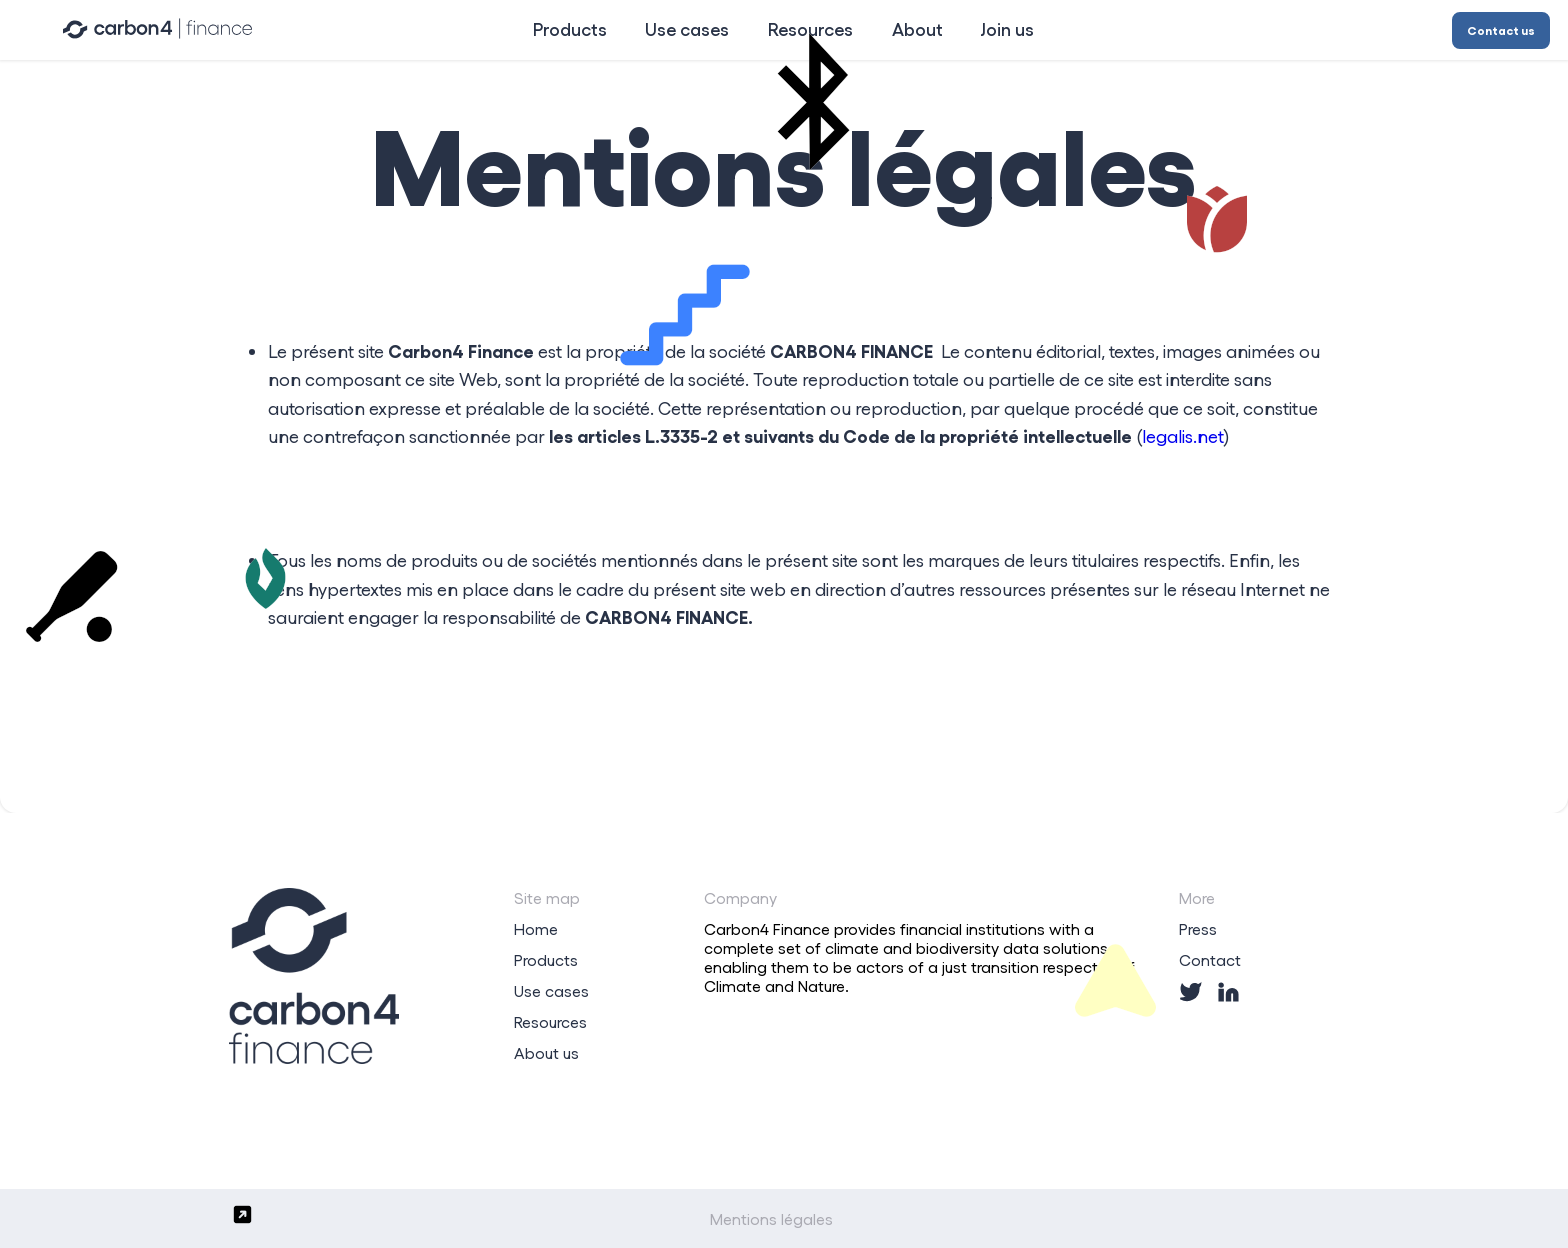 This screenshot has width=1568, height=1248. What do you see at coordinates (1115, 980) in the screenshot?
I see `spaceship brand logo` at bounding box center [1115, 980].